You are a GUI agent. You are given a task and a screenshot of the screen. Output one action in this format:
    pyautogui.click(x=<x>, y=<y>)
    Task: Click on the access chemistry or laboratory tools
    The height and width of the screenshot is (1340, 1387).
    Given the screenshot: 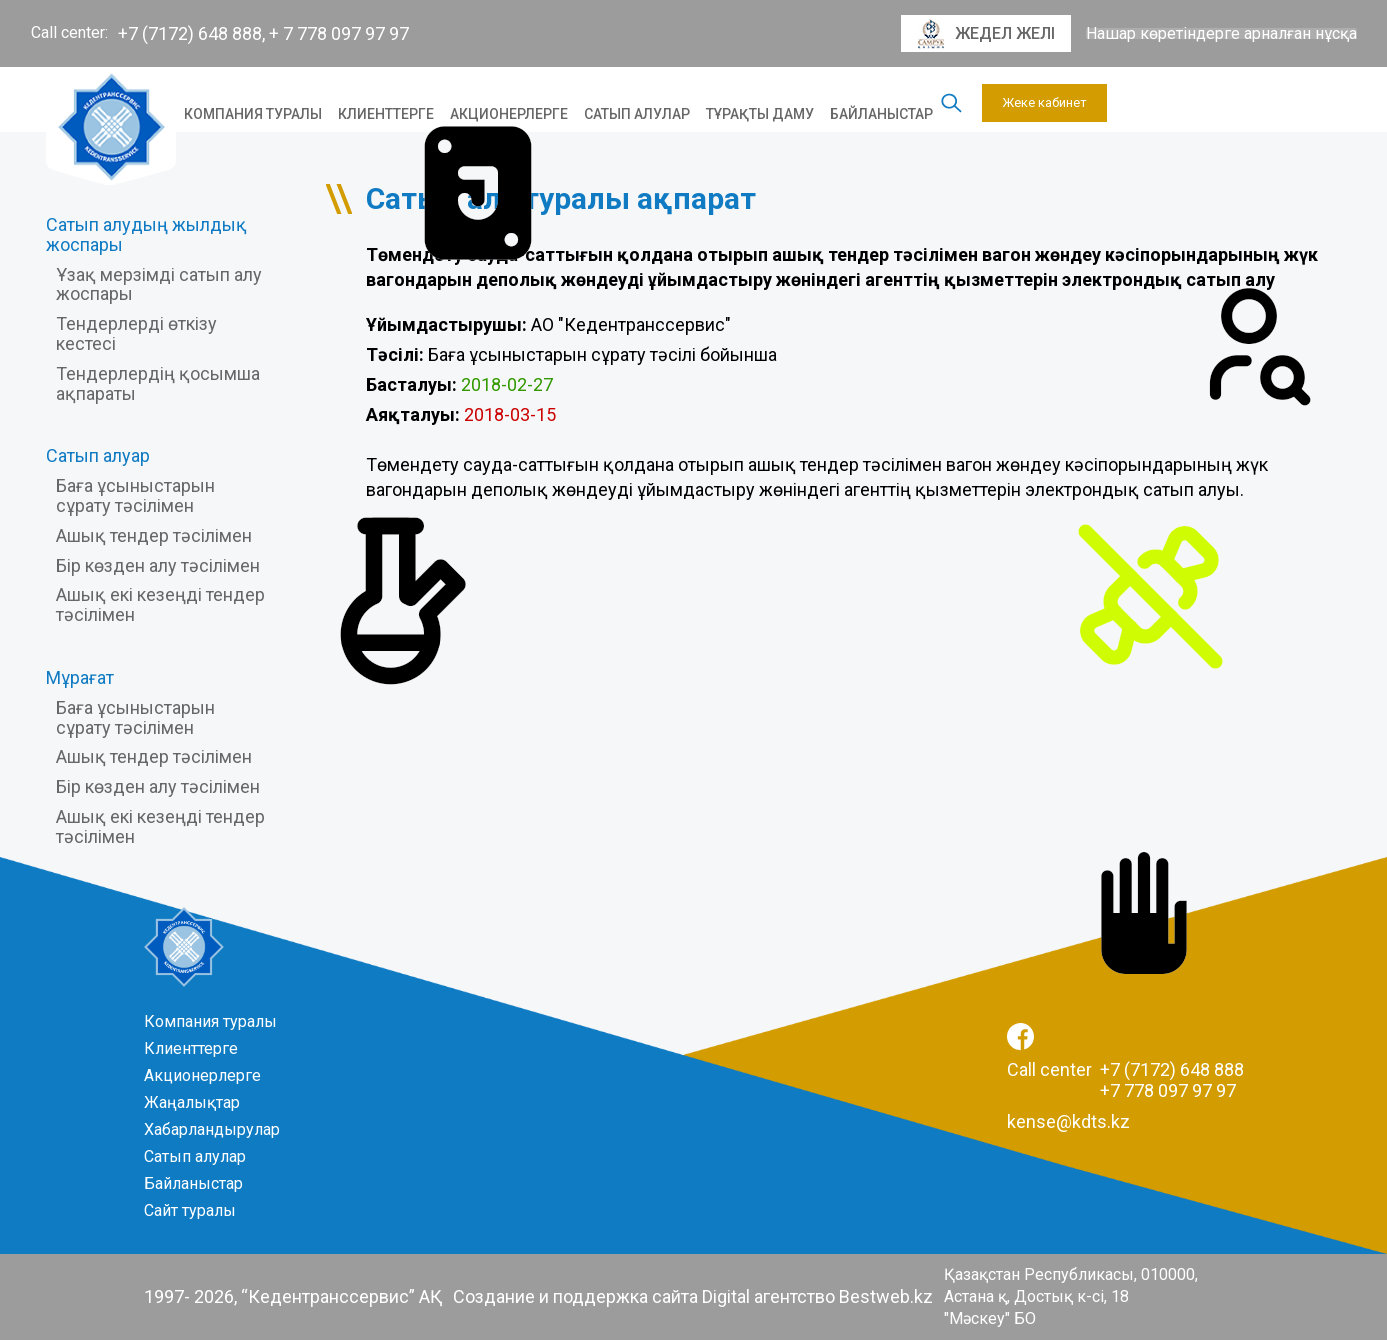 What is the action you would take?
    pyautogui.click(x=399, y=601)
    